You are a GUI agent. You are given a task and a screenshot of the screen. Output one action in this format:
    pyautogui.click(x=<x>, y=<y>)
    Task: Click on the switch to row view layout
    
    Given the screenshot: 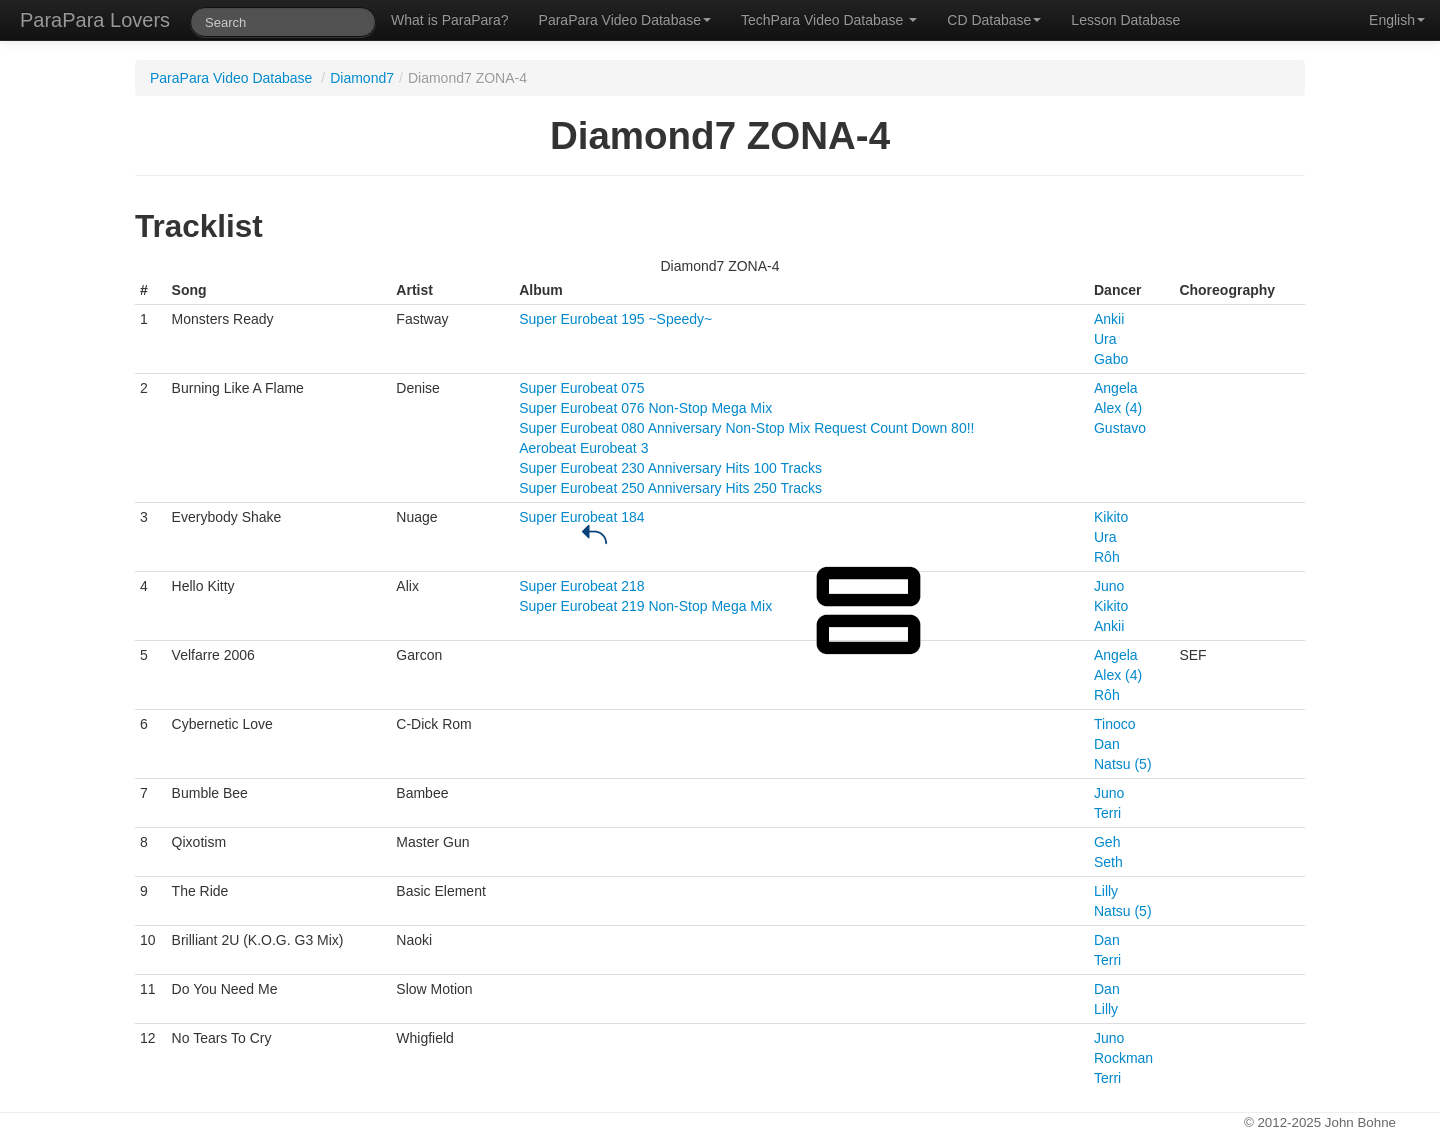 What is the action you would take?
    pyautogui.click(x=868, y=610)
    